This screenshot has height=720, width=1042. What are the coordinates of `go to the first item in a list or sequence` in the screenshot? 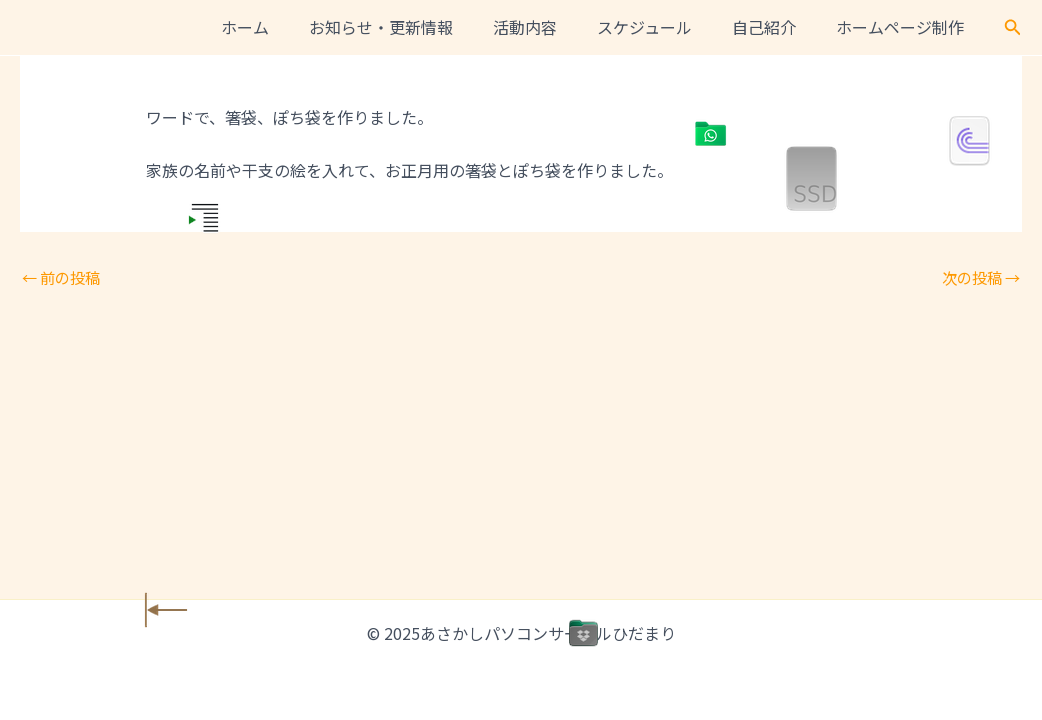 It's located at (166, 610).